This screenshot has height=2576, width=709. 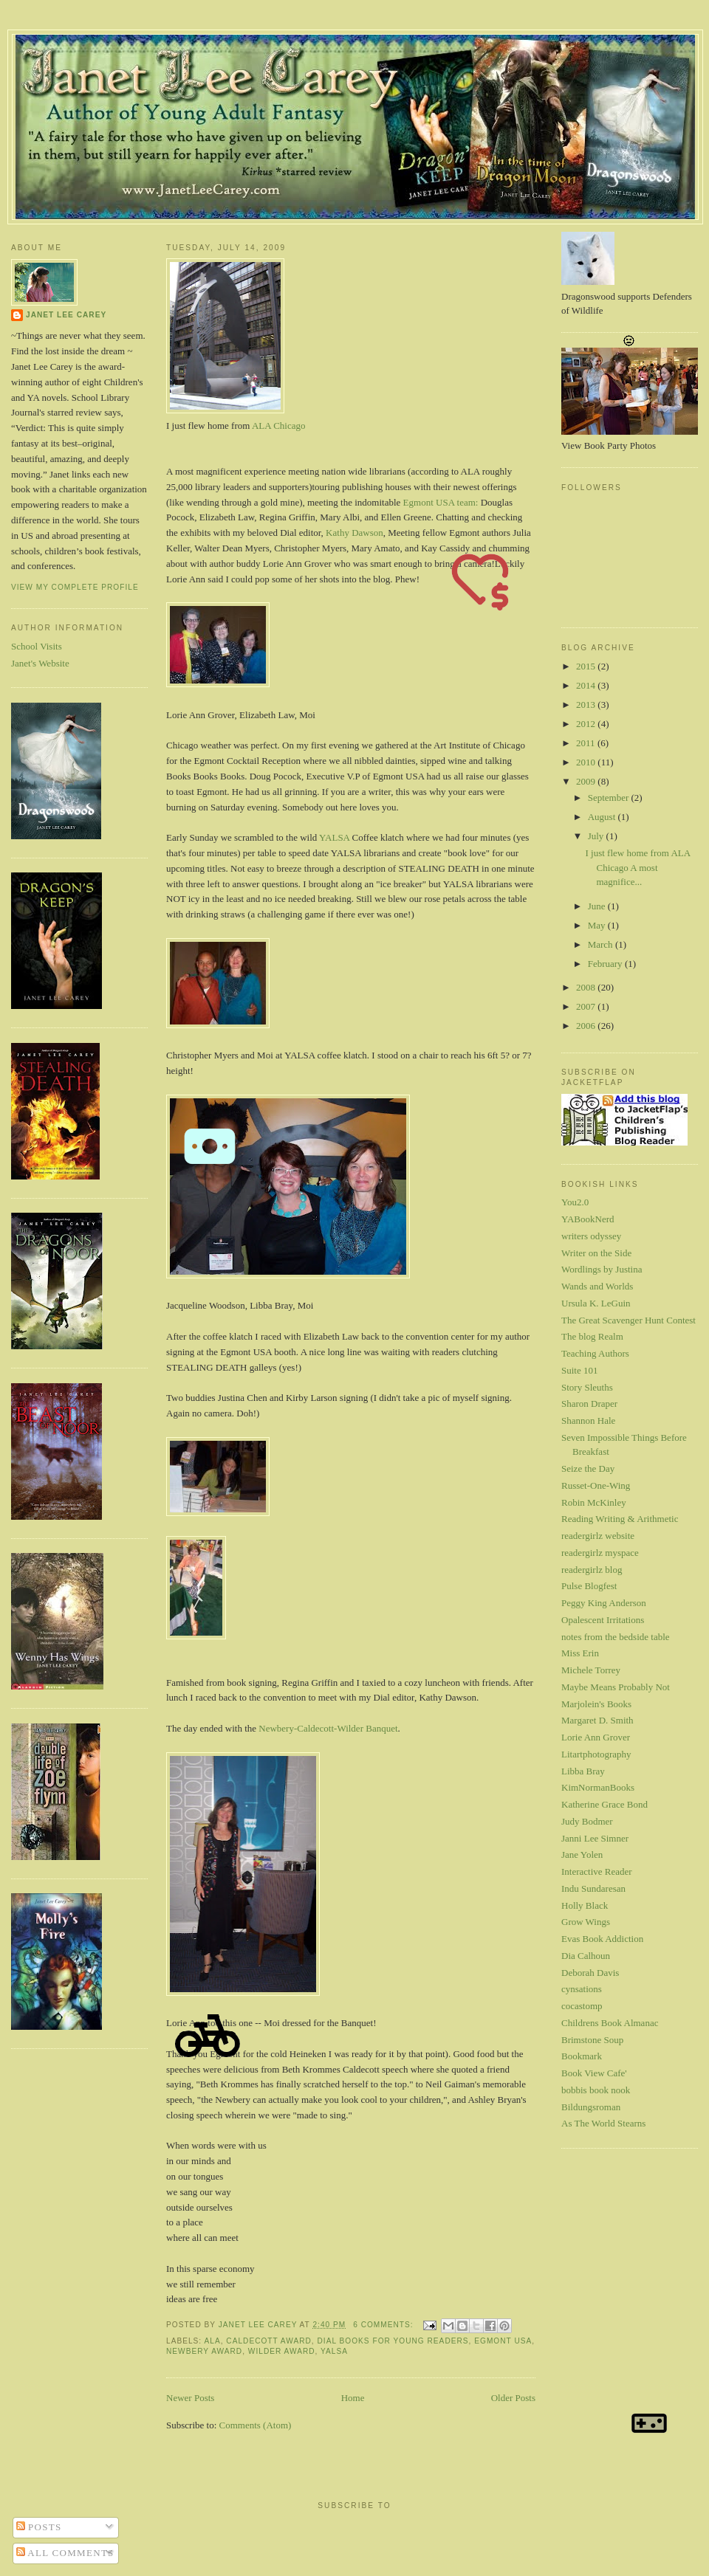 I want to click on make a payment or transaction, so click(x=210, y=1146).